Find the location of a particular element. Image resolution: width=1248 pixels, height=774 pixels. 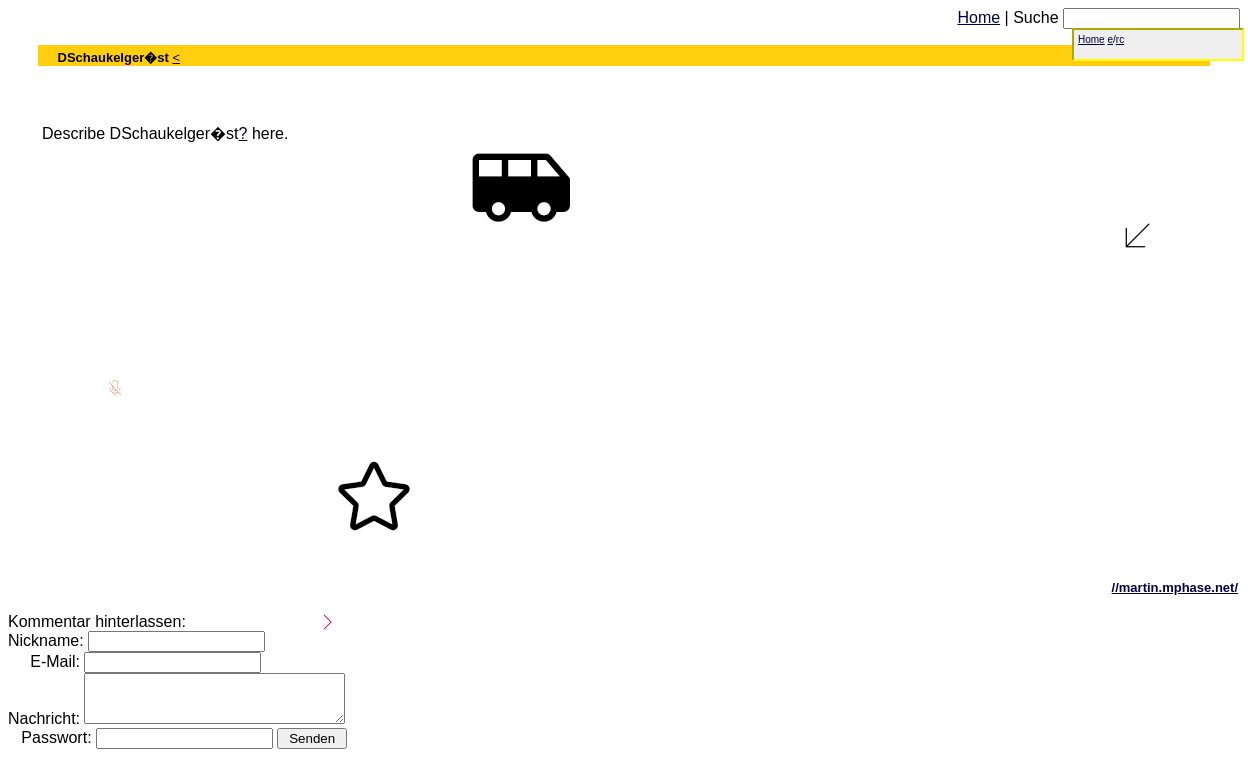

add to favorites is located at coordinates (374, 497).